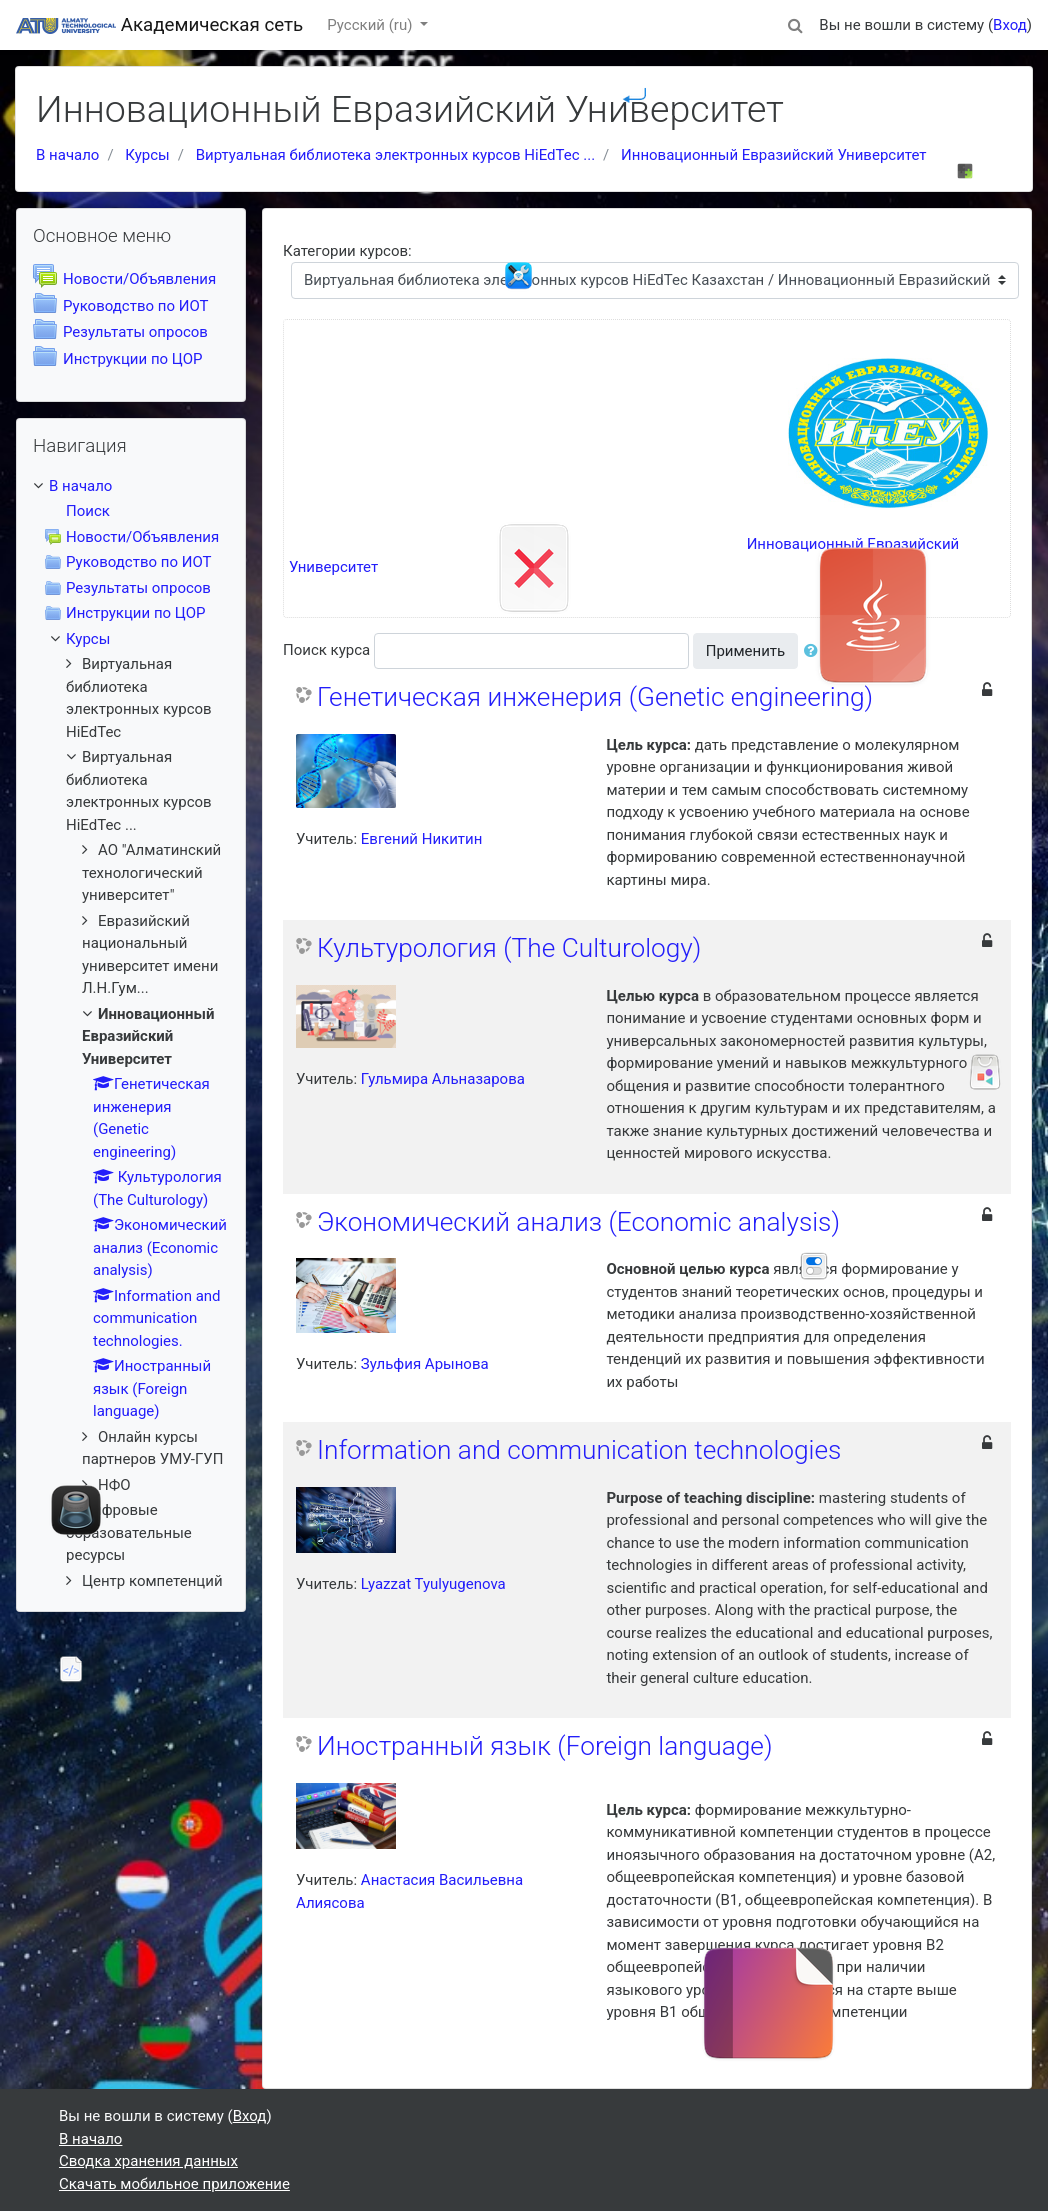  Describe the element at coordinates (985, 1072) in the screenshot. I see `open the software center to browse and install apps` at that location.